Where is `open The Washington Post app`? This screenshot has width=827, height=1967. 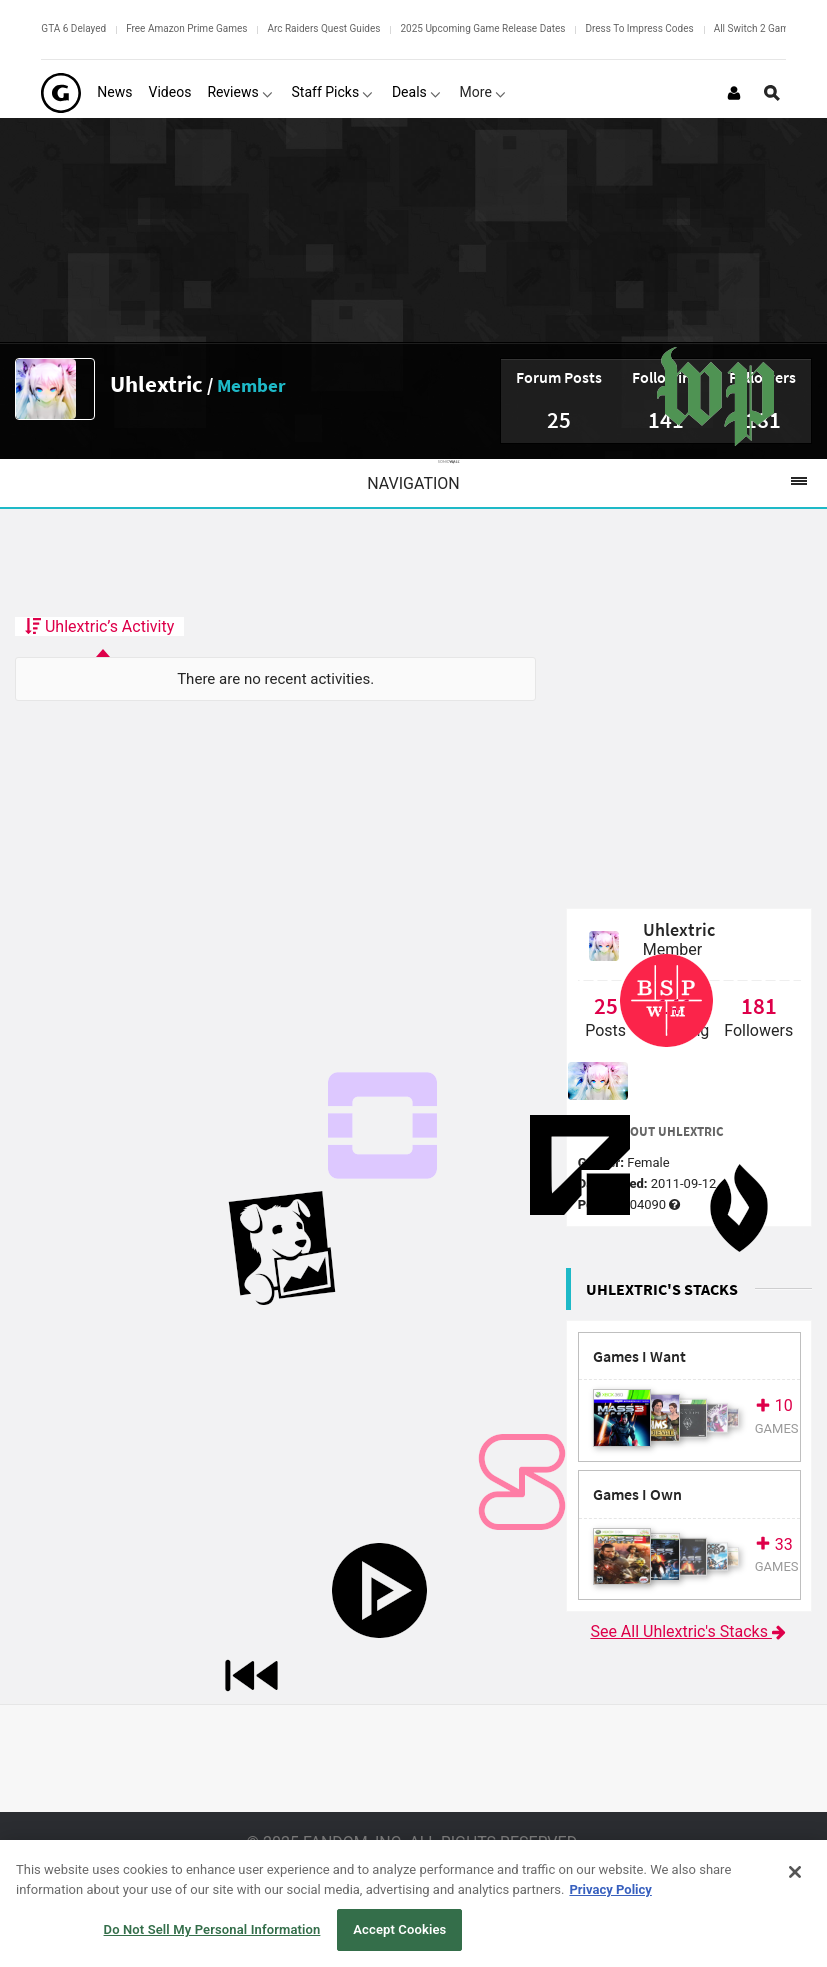
open The Washington Post app is located at coordinates (715, 396).